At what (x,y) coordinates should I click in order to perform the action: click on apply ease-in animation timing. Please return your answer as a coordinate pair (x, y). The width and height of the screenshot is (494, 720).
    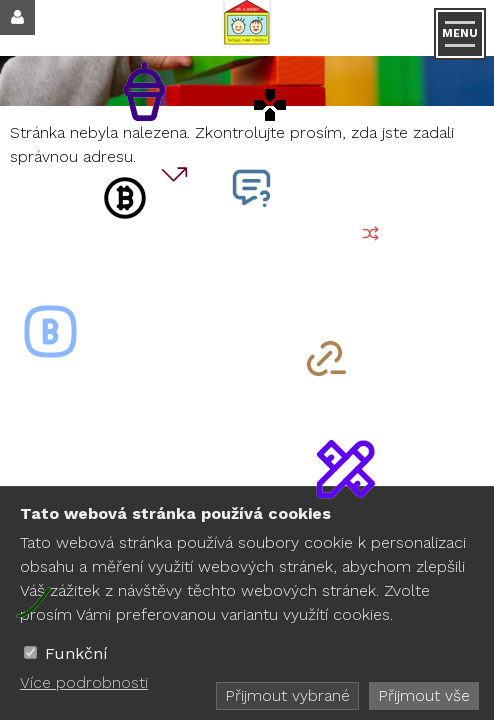
    Looking at the image, I should click on (33, 602).